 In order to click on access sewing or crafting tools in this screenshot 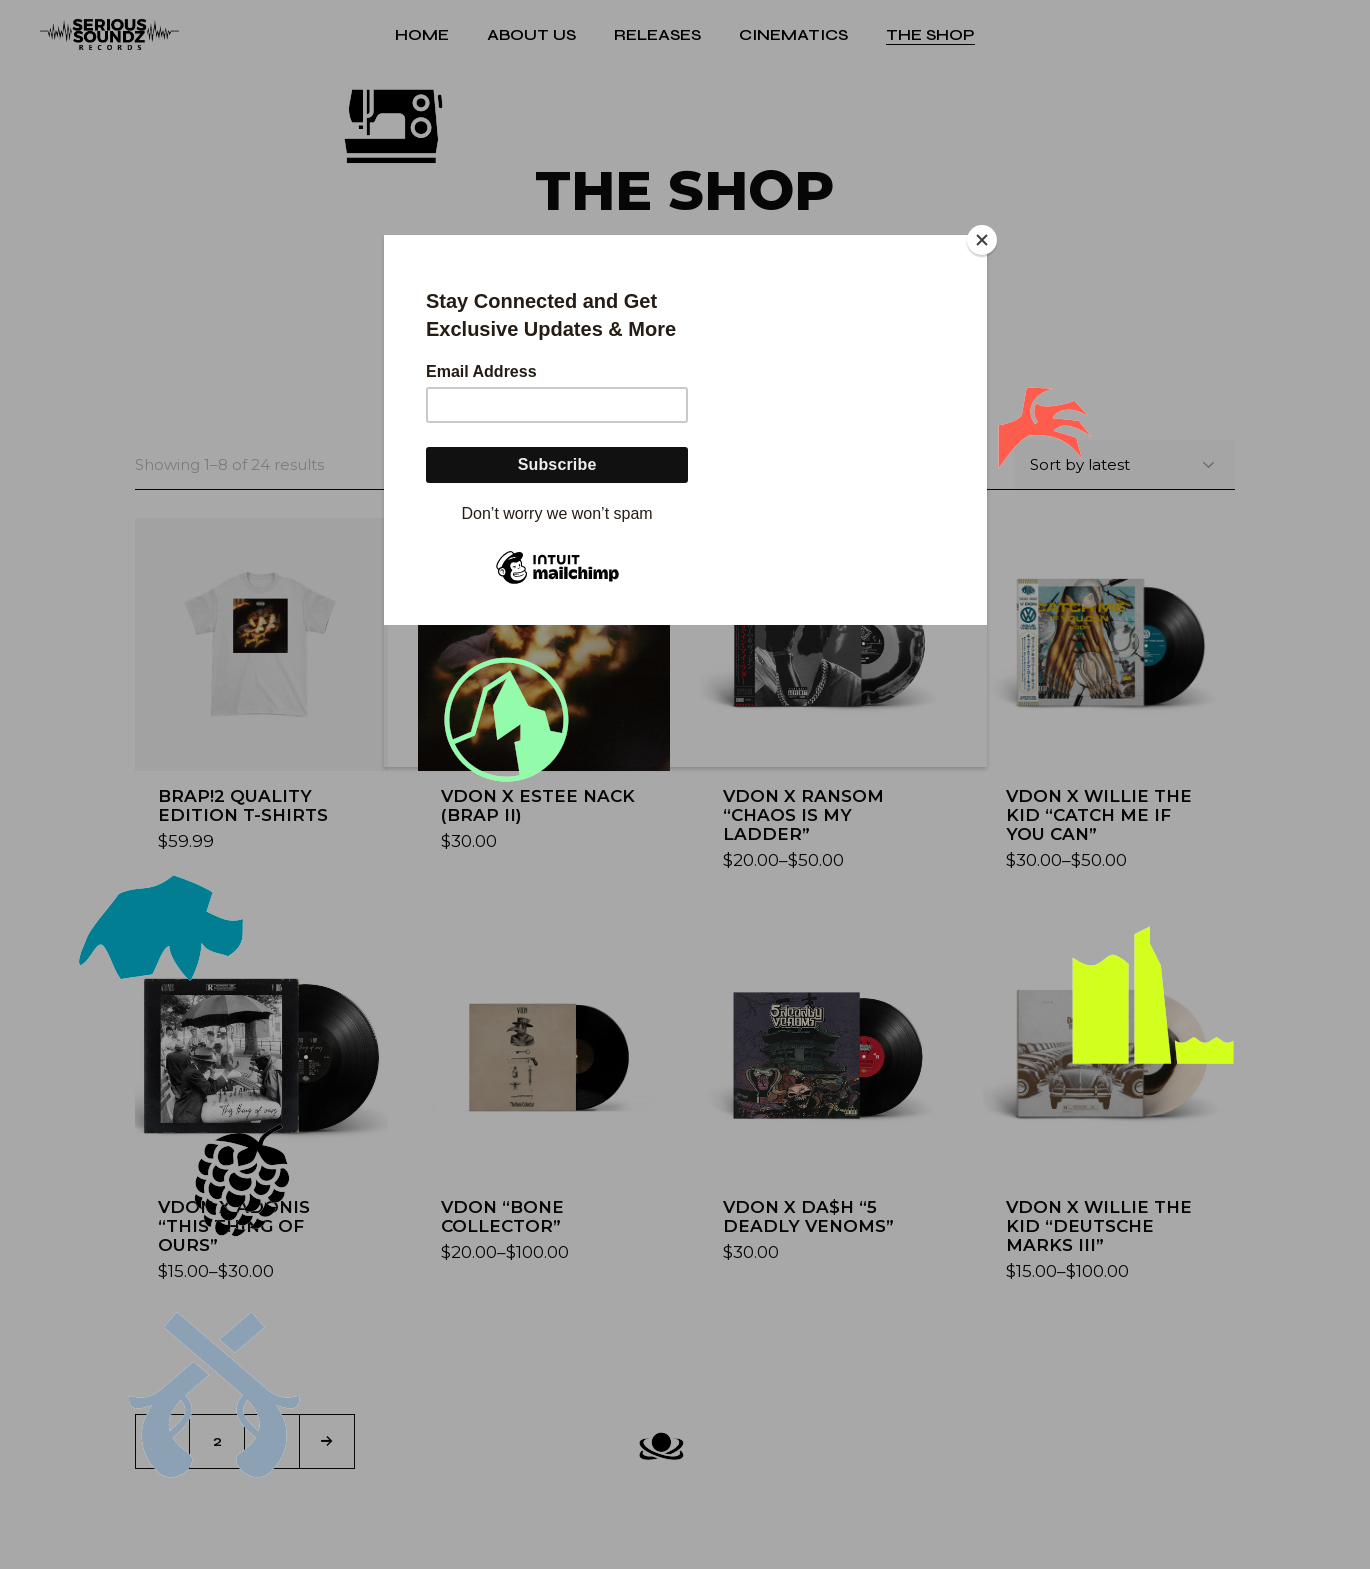, I will do `click(393, 118)`.